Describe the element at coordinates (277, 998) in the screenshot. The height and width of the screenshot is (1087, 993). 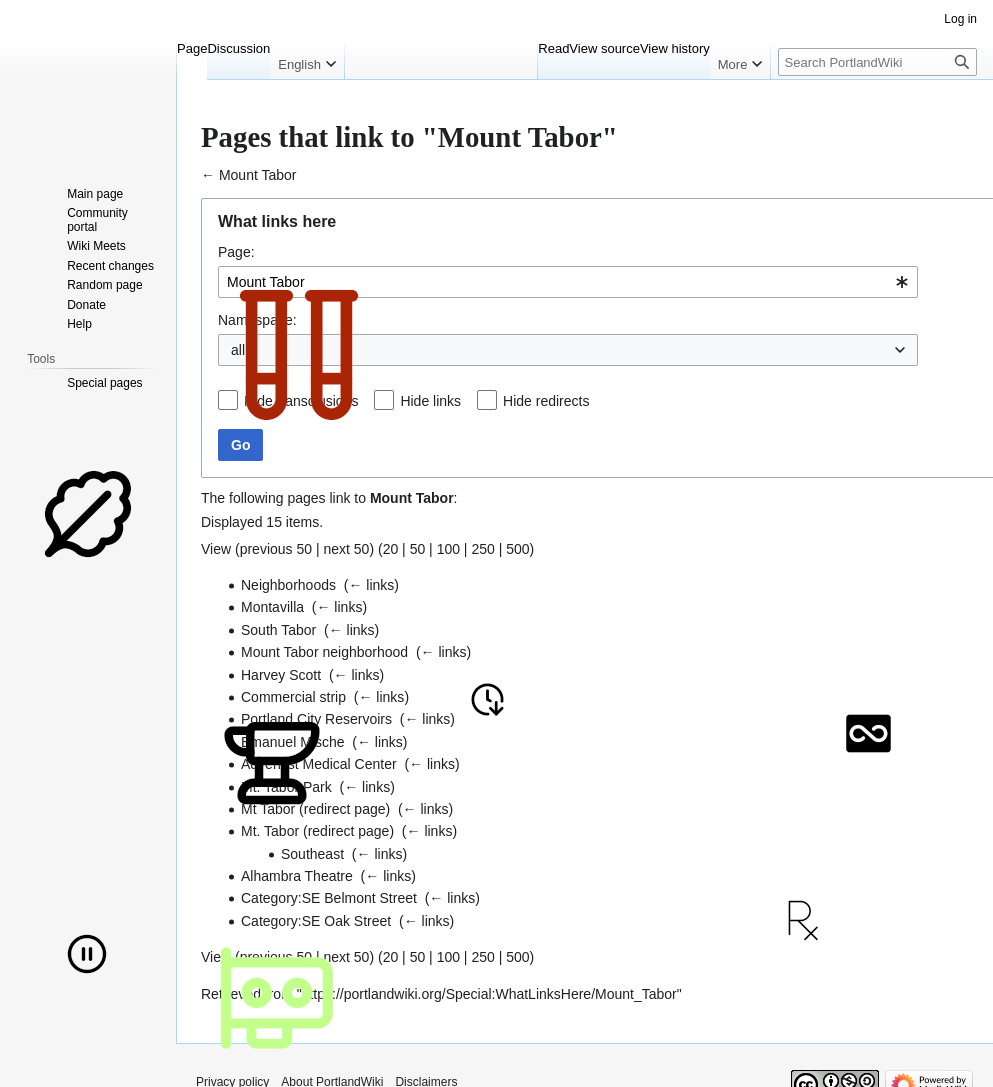
I see `view graphics card or GPU information` at that location.